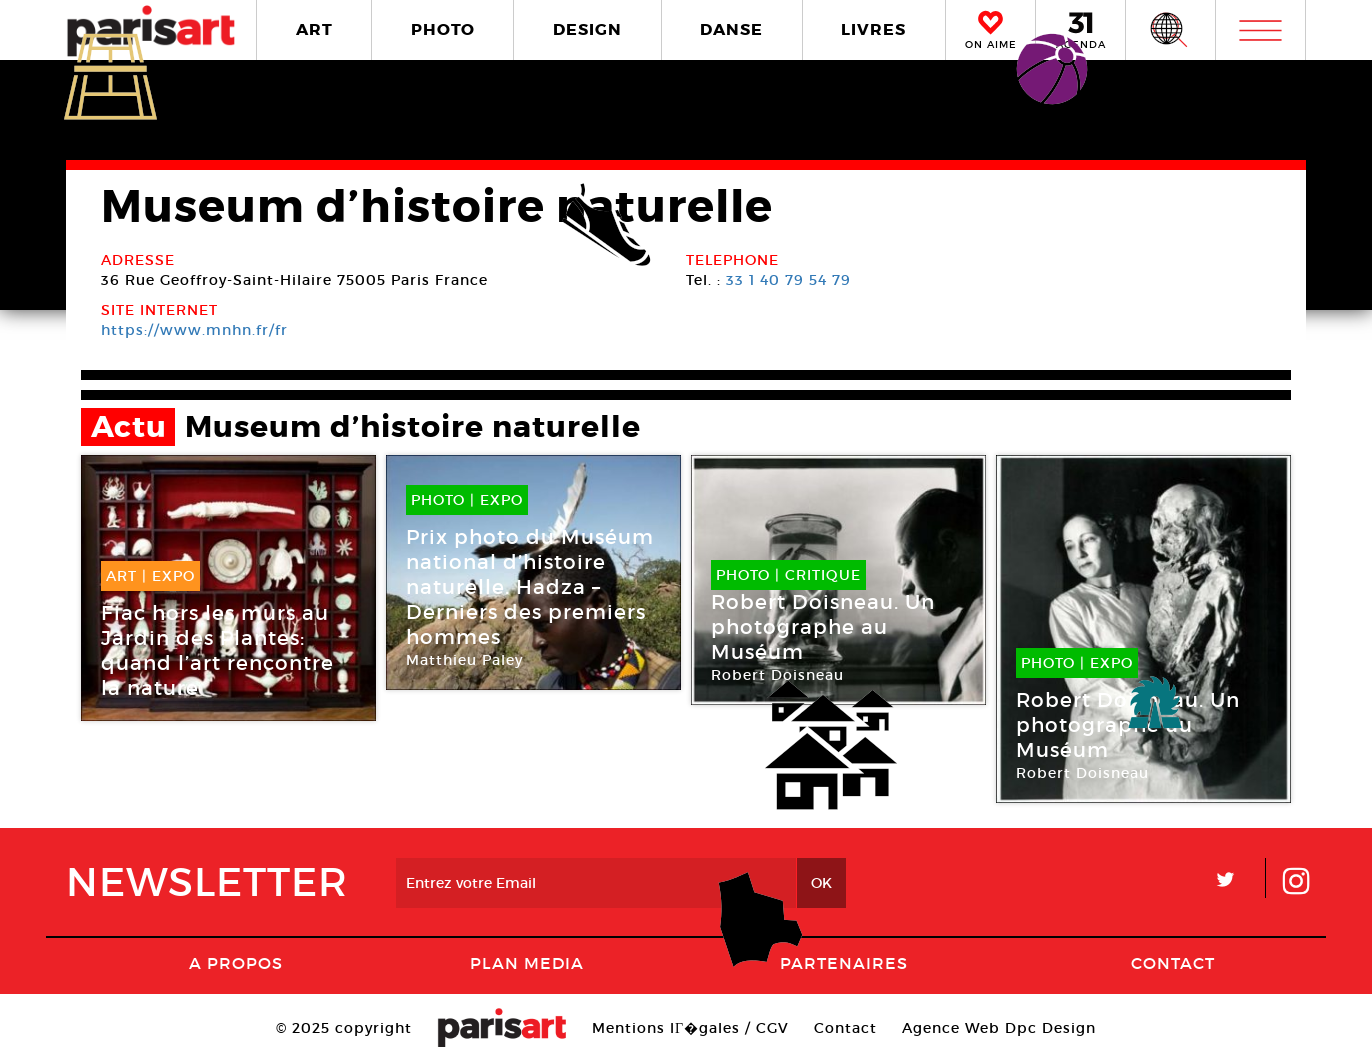 This screenshot has height=1063, width=1372. What do you see at coordinates (1155, 701) in the screenshot?
I see `sawmill or lumber processing facility` at bounding box center [1155, 701].